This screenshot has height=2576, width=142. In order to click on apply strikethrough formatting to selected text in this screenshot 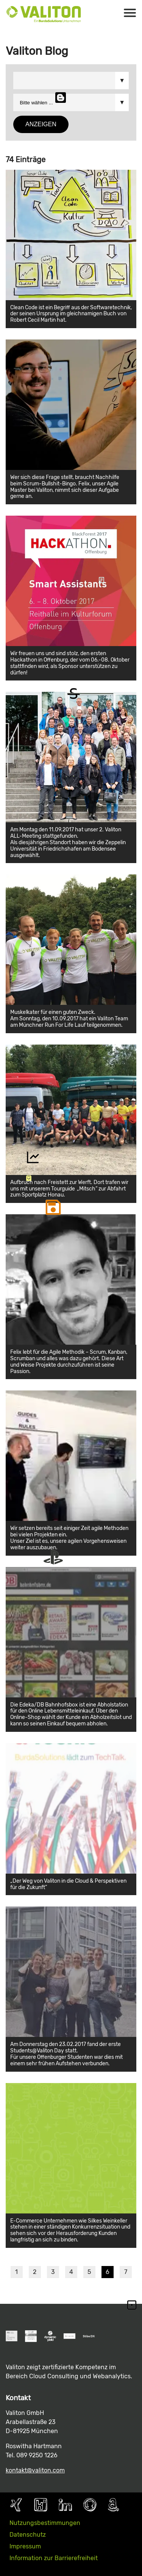, I will do `click(73, 693)`.